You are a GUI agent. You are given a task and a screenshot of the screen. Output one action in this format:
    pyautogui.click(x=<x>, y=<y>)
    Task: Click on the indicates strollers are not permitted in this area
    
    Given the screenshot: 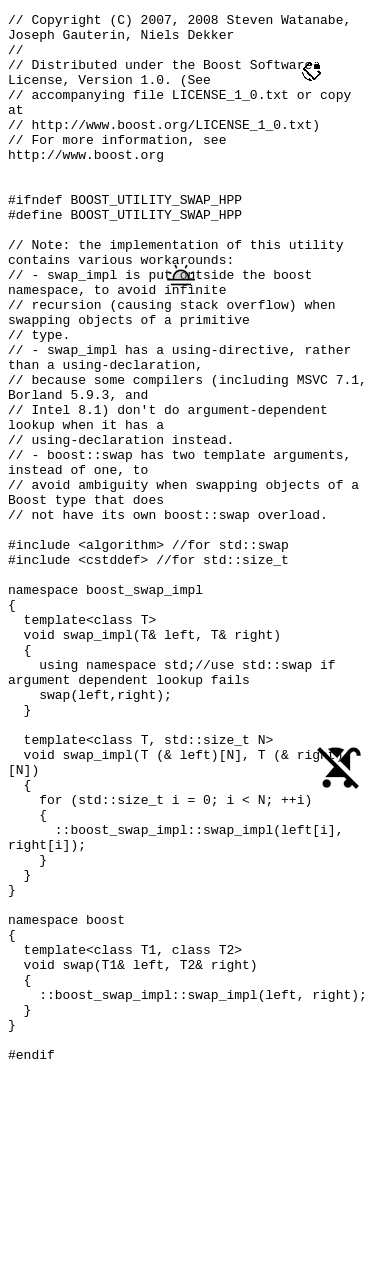 What is the action you would take?
    pyautogui.click(x=339, y=766)
    